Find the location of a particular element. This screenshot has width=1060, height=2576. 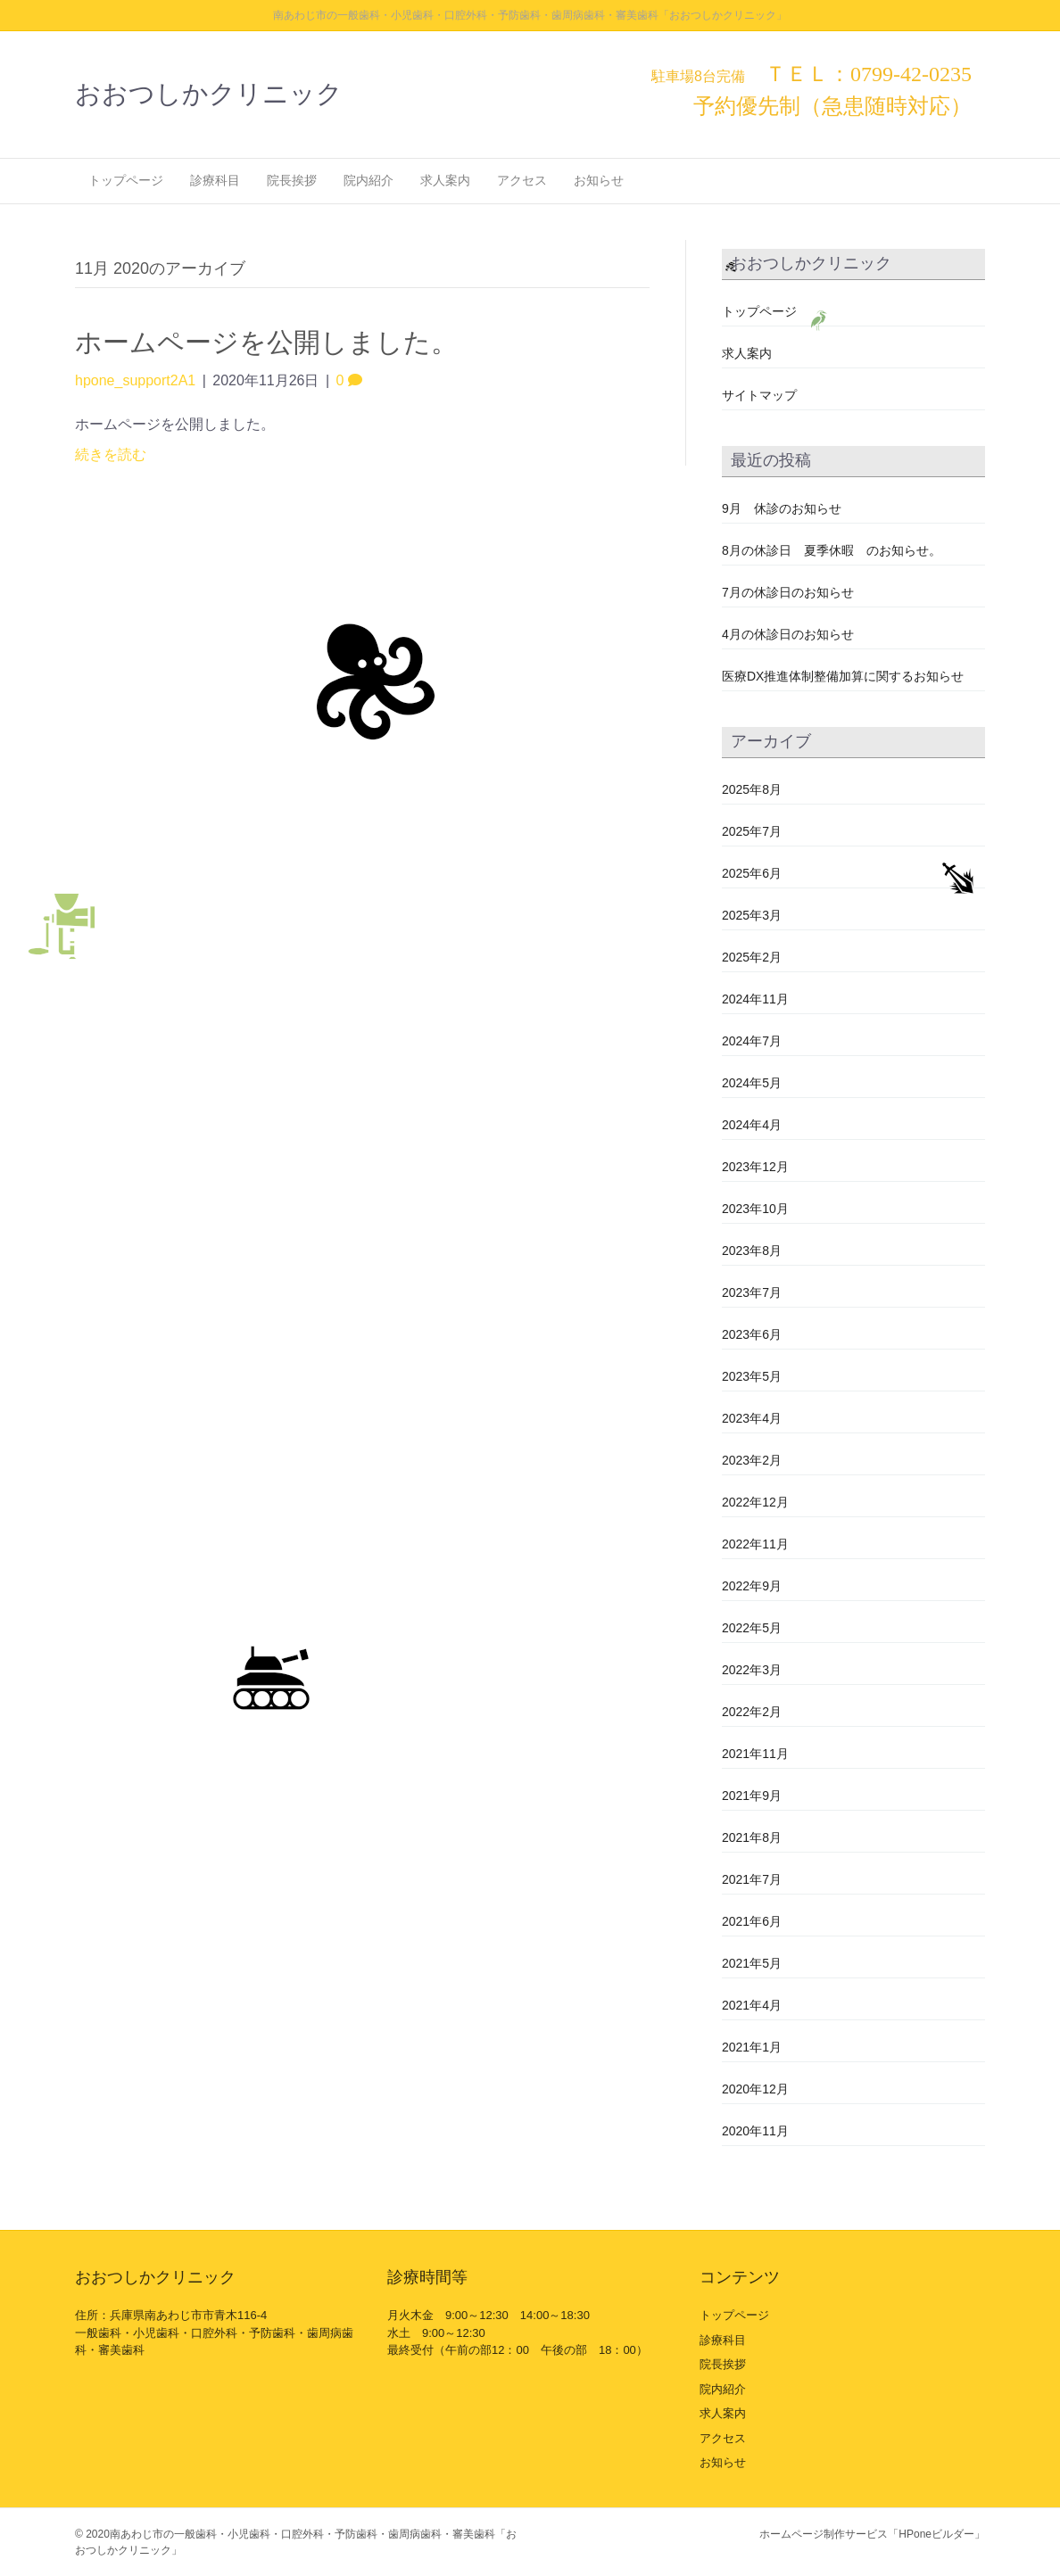

attack or combat action button is located at coordinates (957, 878).